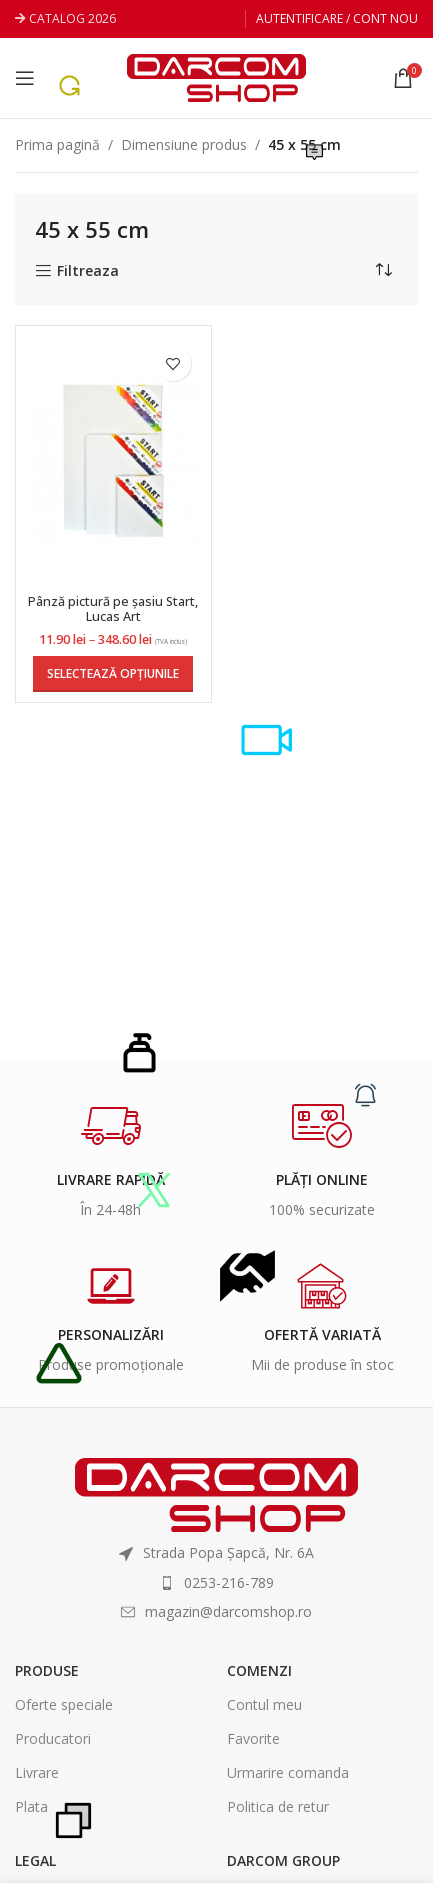  What do you see at coordinates (73, 1820) in the screenshot?
I see `copy to clipboard` at bounding box center [73, 1820].